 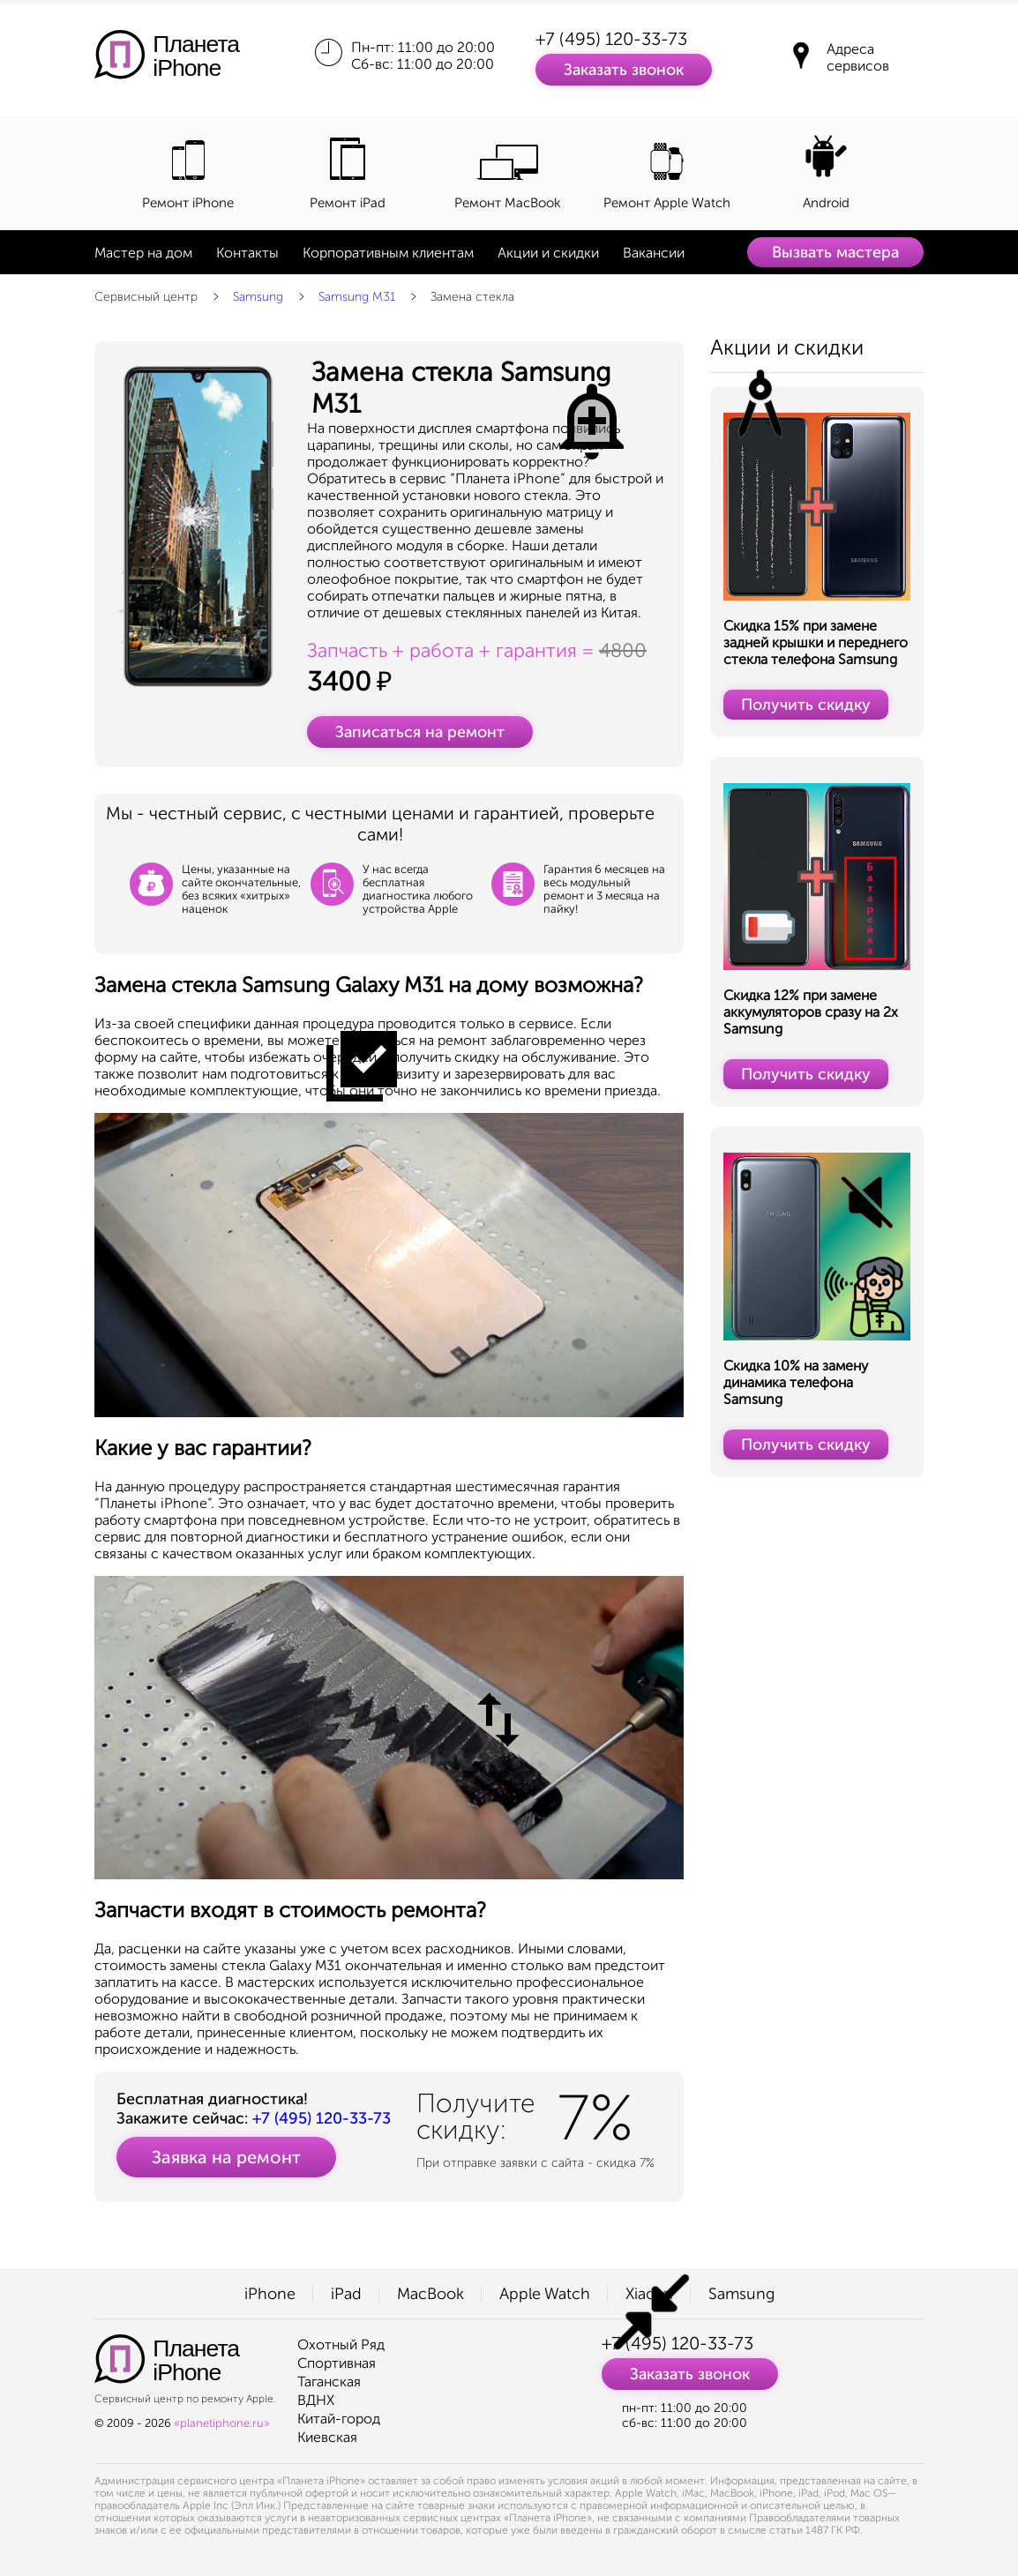 I want to click on swap or reorder items vertically, so click(x=498, y=1720).